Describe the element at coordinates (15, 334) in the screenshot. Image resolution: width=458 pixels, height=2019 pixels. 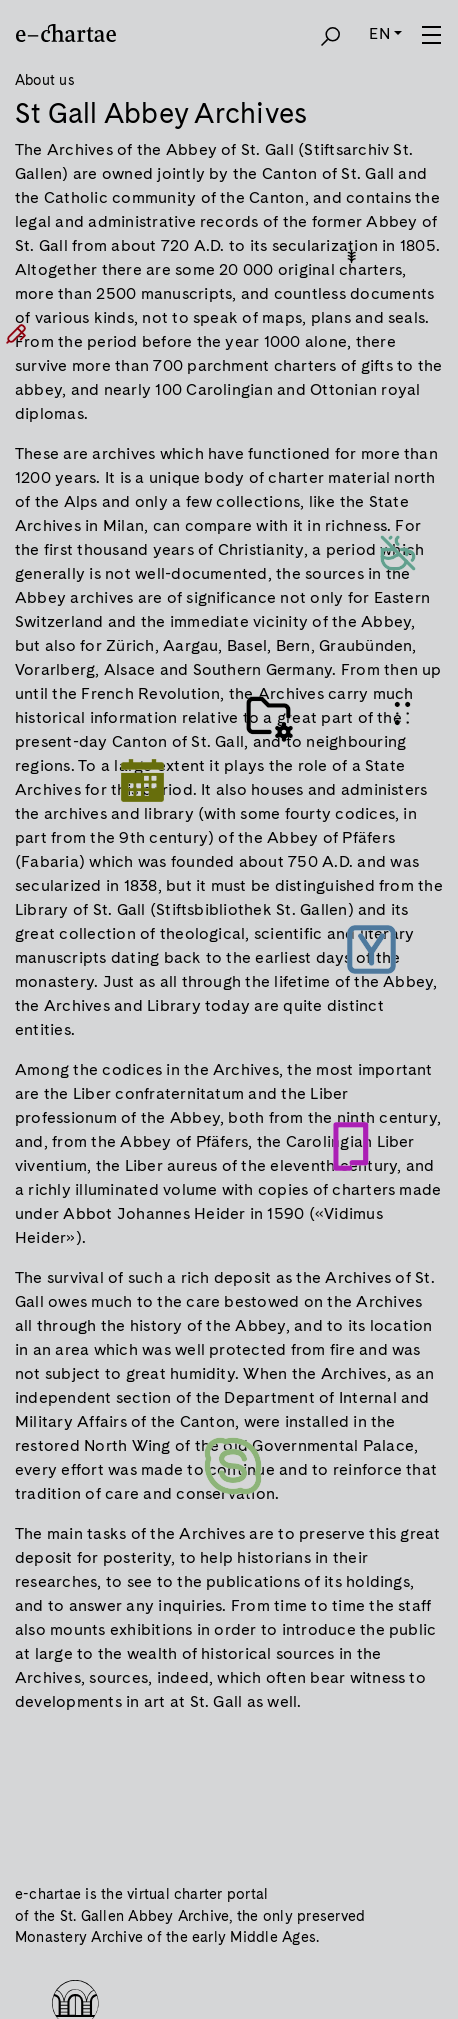
I see `edit or write content` at that location.